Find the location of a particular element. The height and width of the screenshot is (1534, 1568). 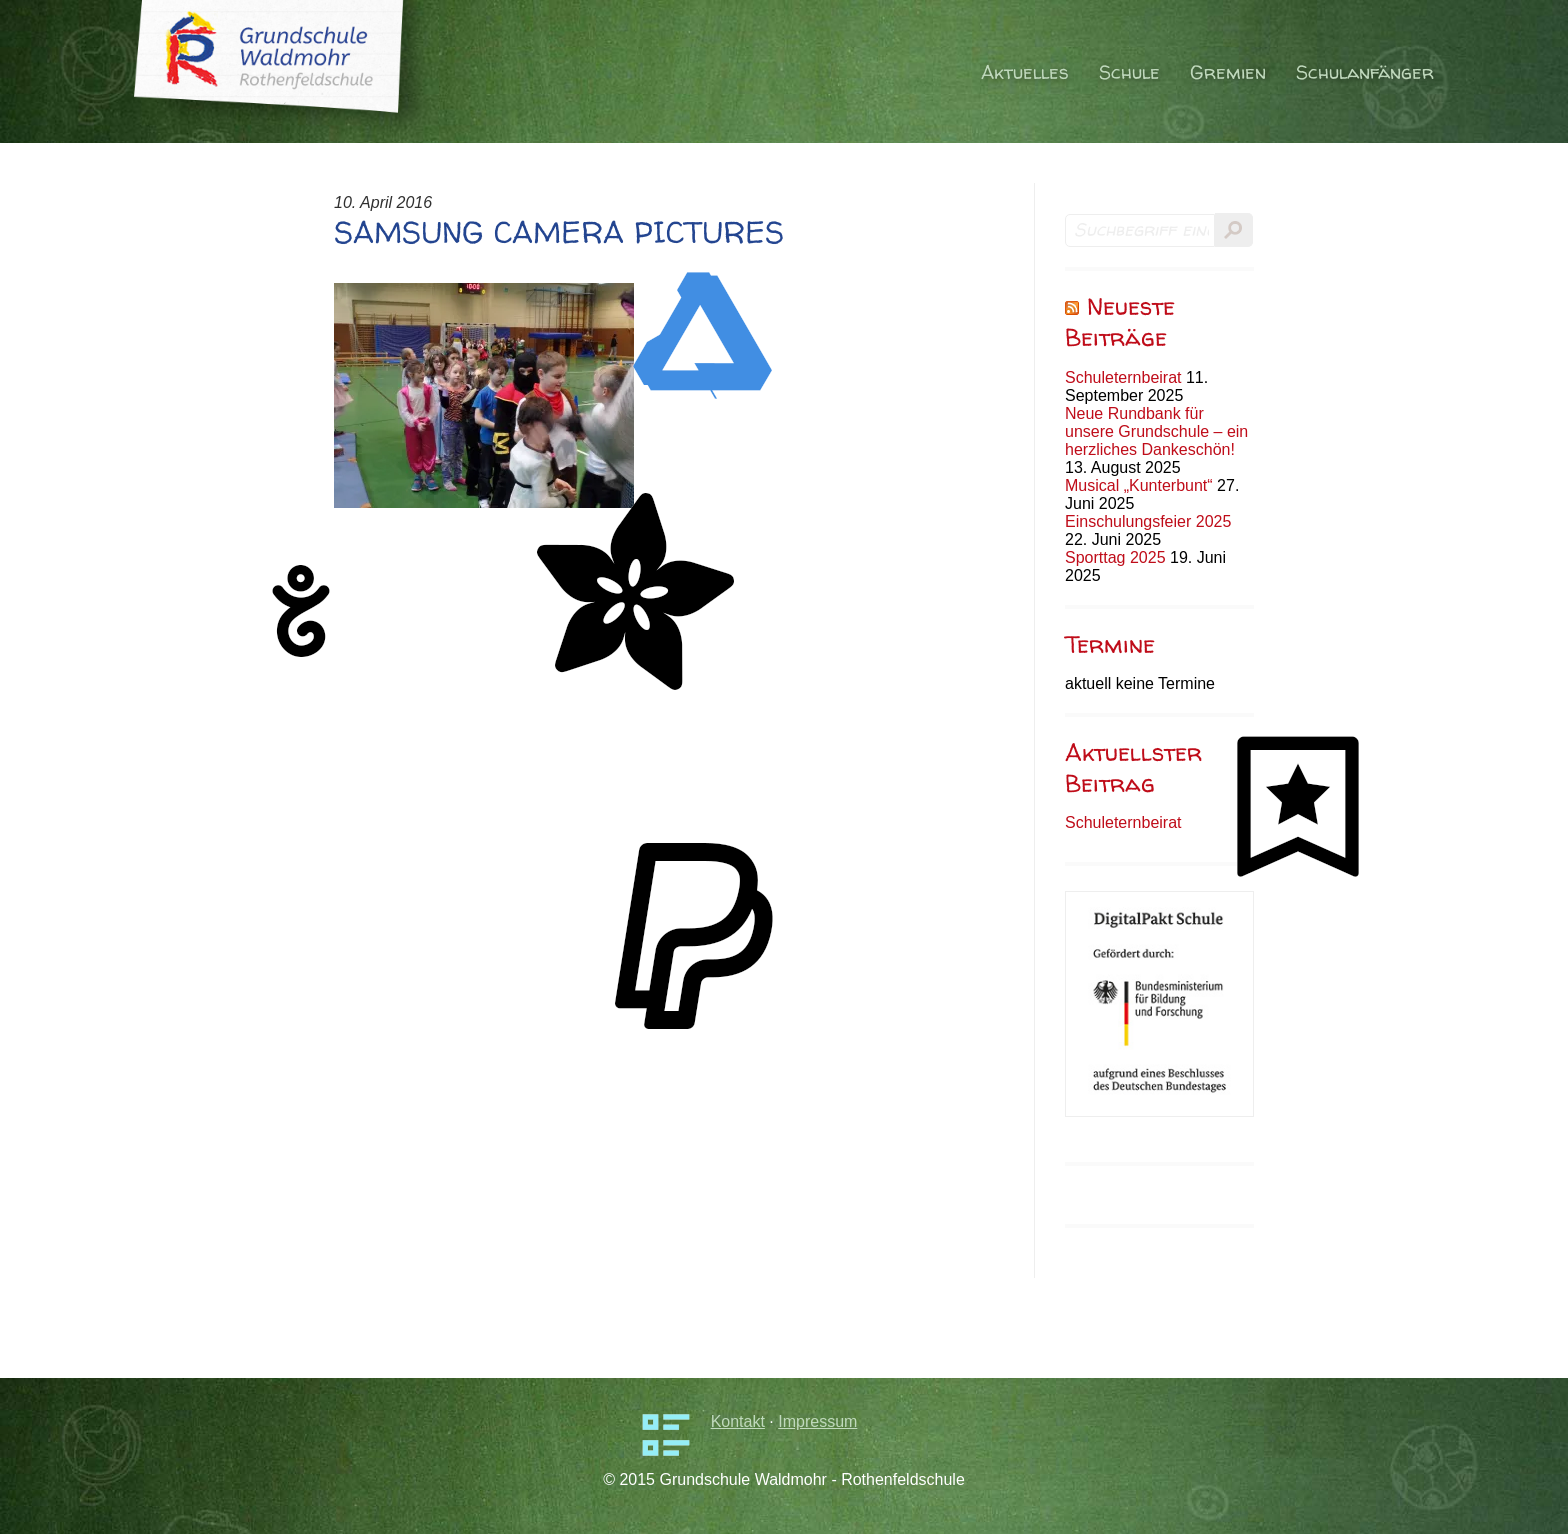

pay with PayPal is located at coordinates (696, 933).